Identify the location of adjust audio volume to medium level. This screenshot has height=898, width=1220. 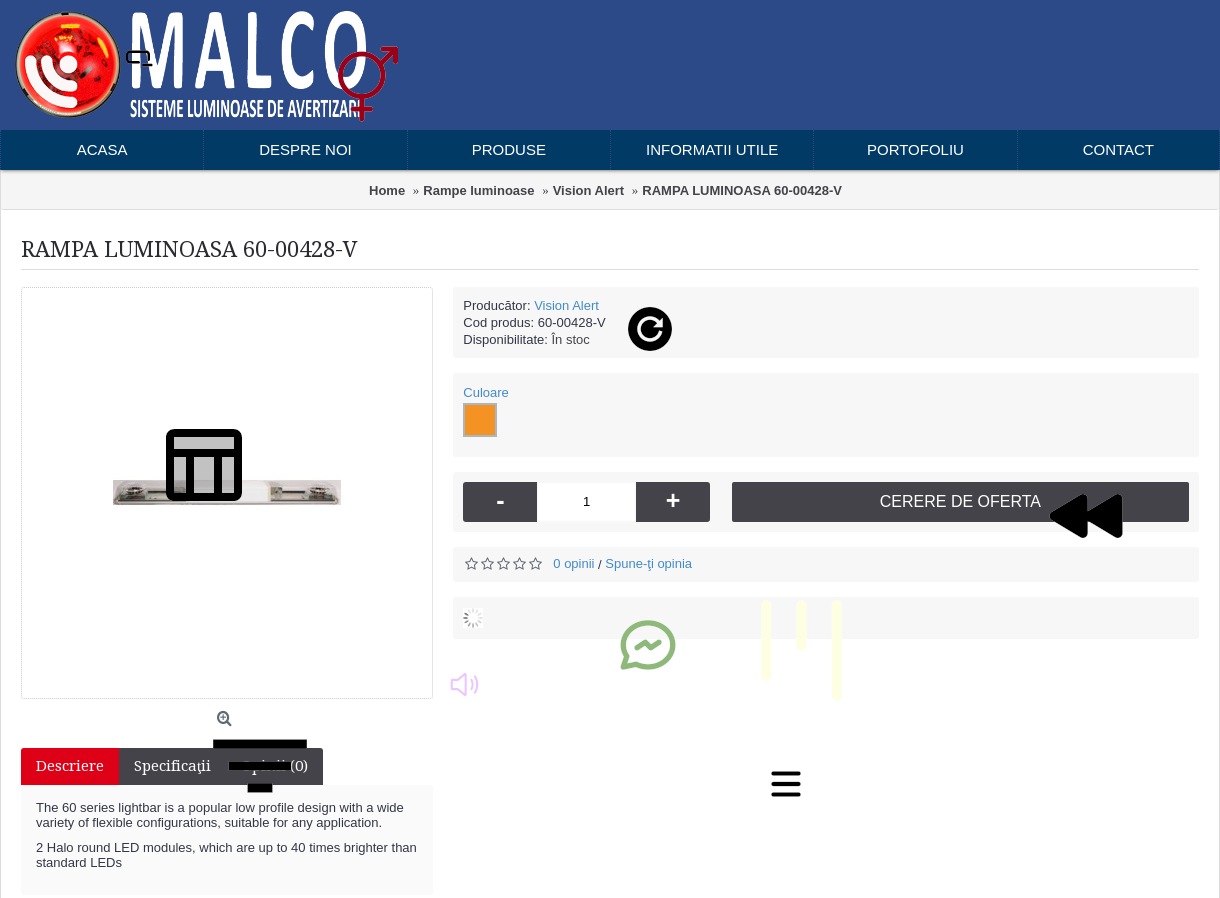
(464, 684).